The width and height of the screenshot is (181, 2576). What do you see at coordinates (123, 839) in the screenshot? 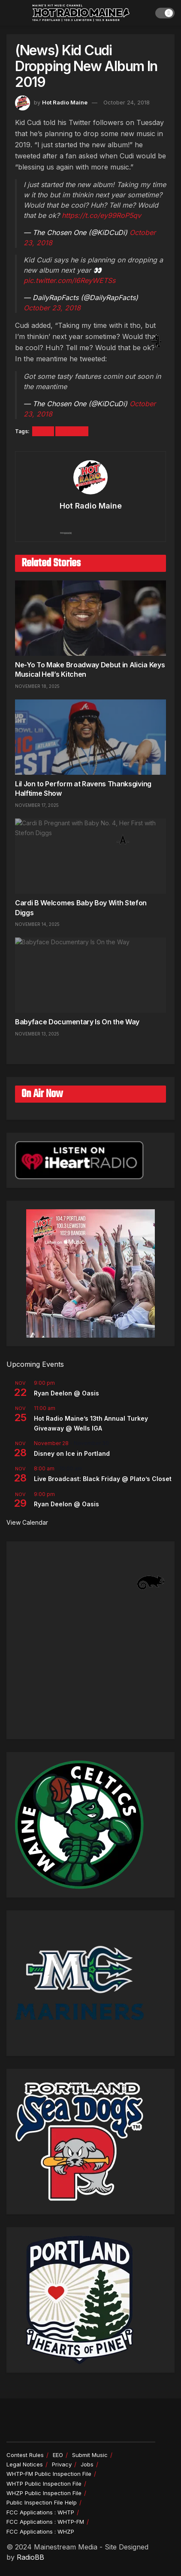
I see `autoprefixer CSS tool logo` at bounding box center [123, 839].